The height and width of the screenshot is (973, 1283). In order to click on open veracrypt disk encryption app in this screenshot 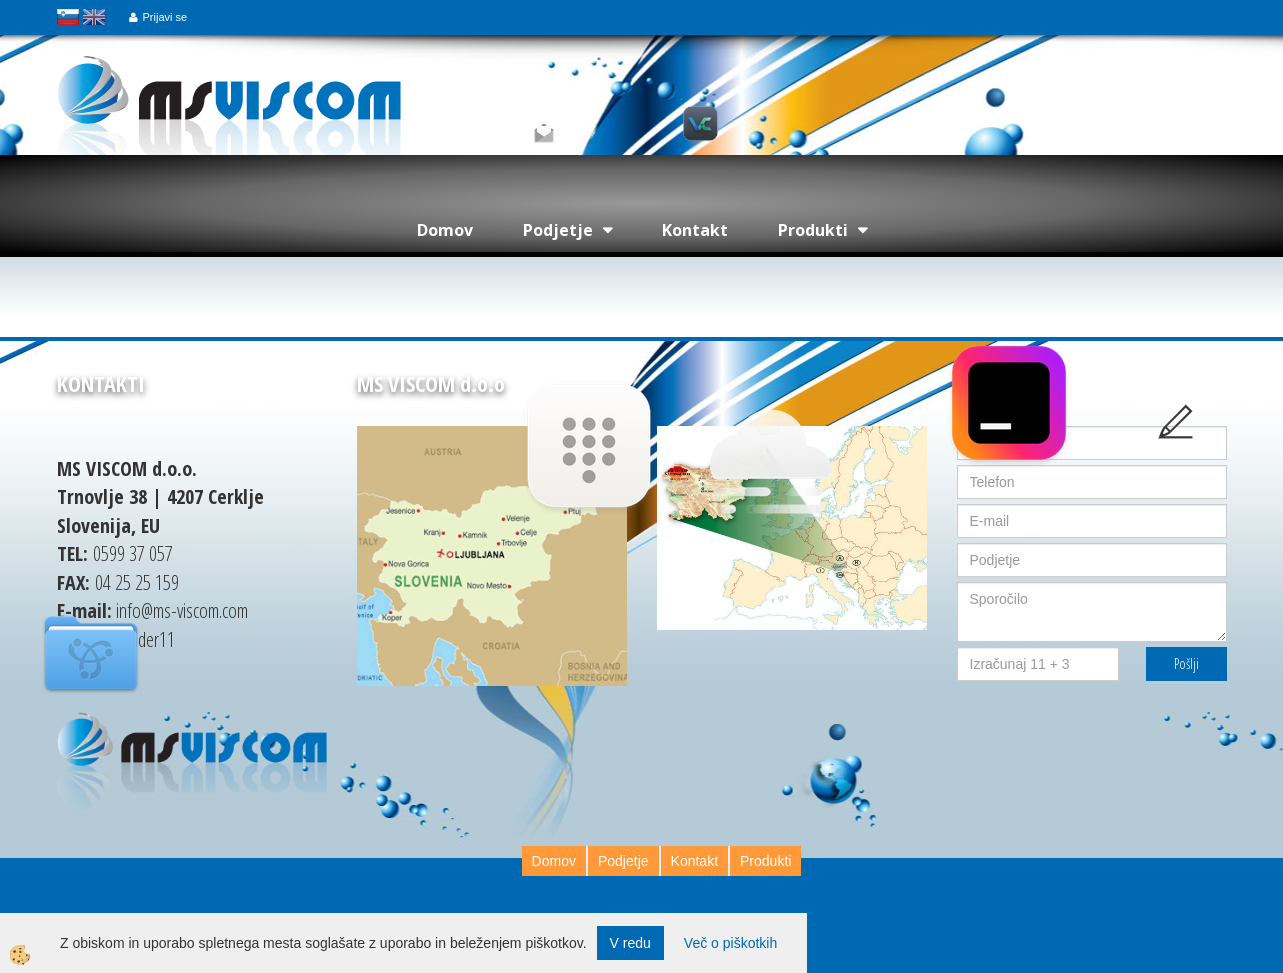, I will do `click(700, 123)`.